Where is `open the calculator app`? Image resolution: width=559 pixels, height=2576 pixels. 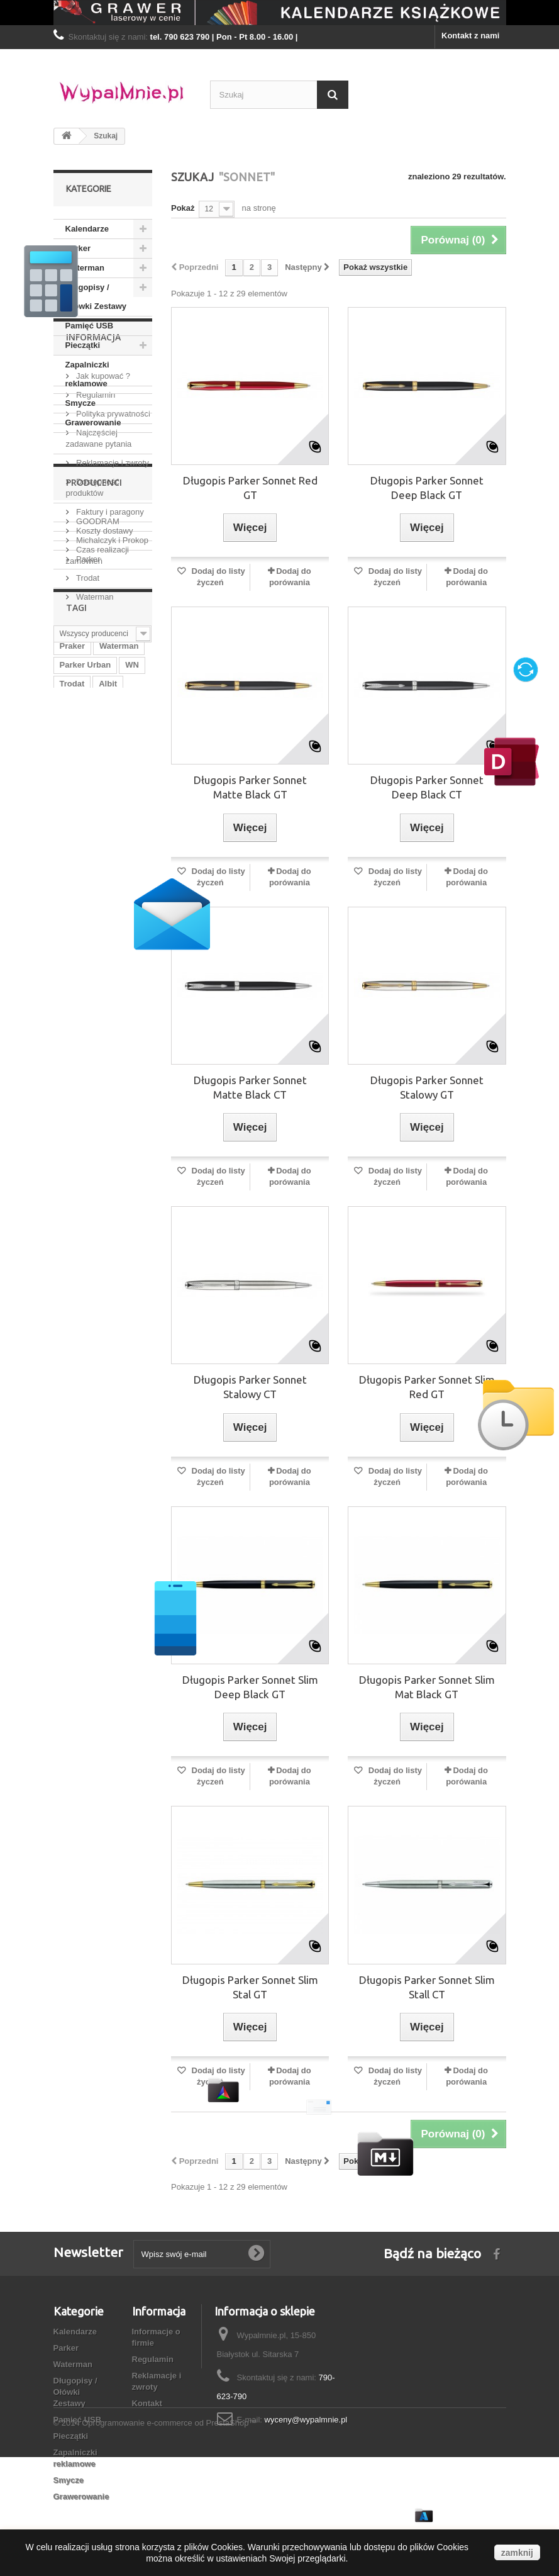
open the calculator app is located at coordinates (51, 281).